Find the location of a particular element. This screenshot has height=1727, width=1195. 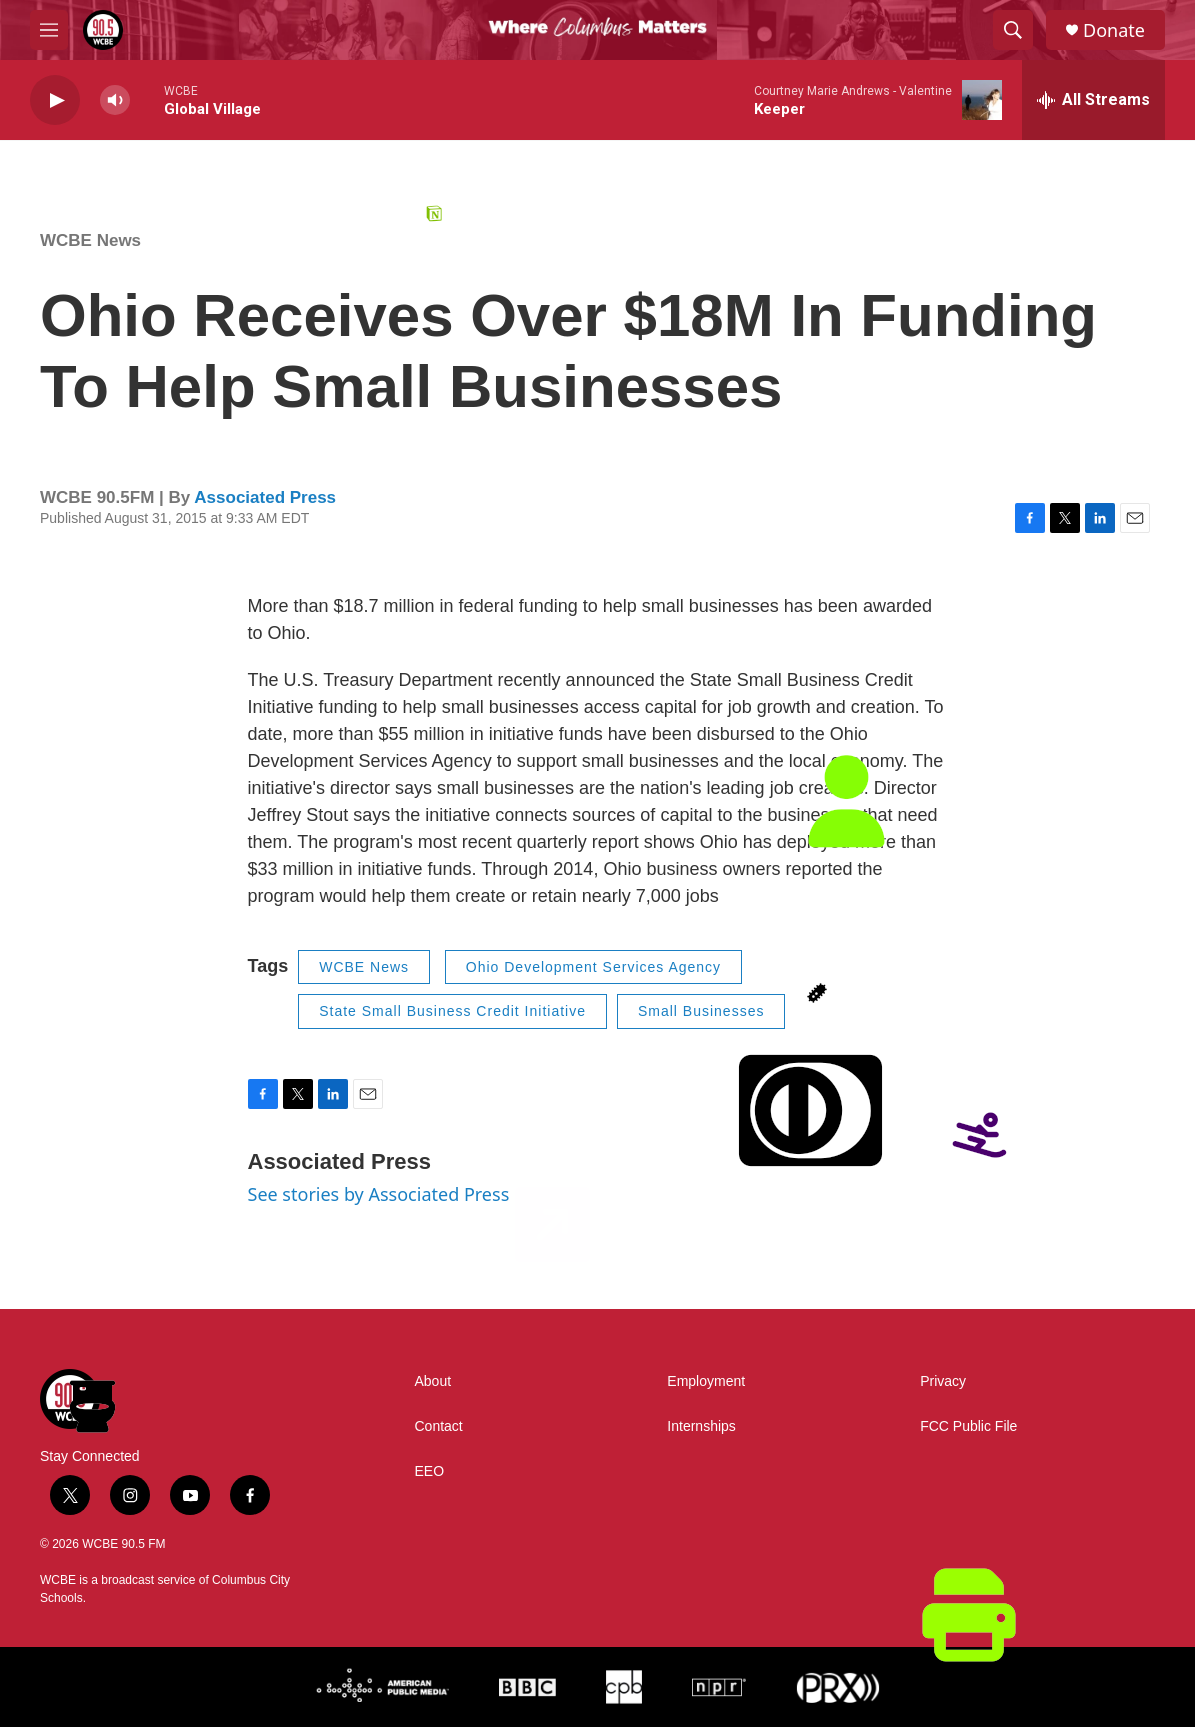

view your profile is located at coordinates (846, 800).